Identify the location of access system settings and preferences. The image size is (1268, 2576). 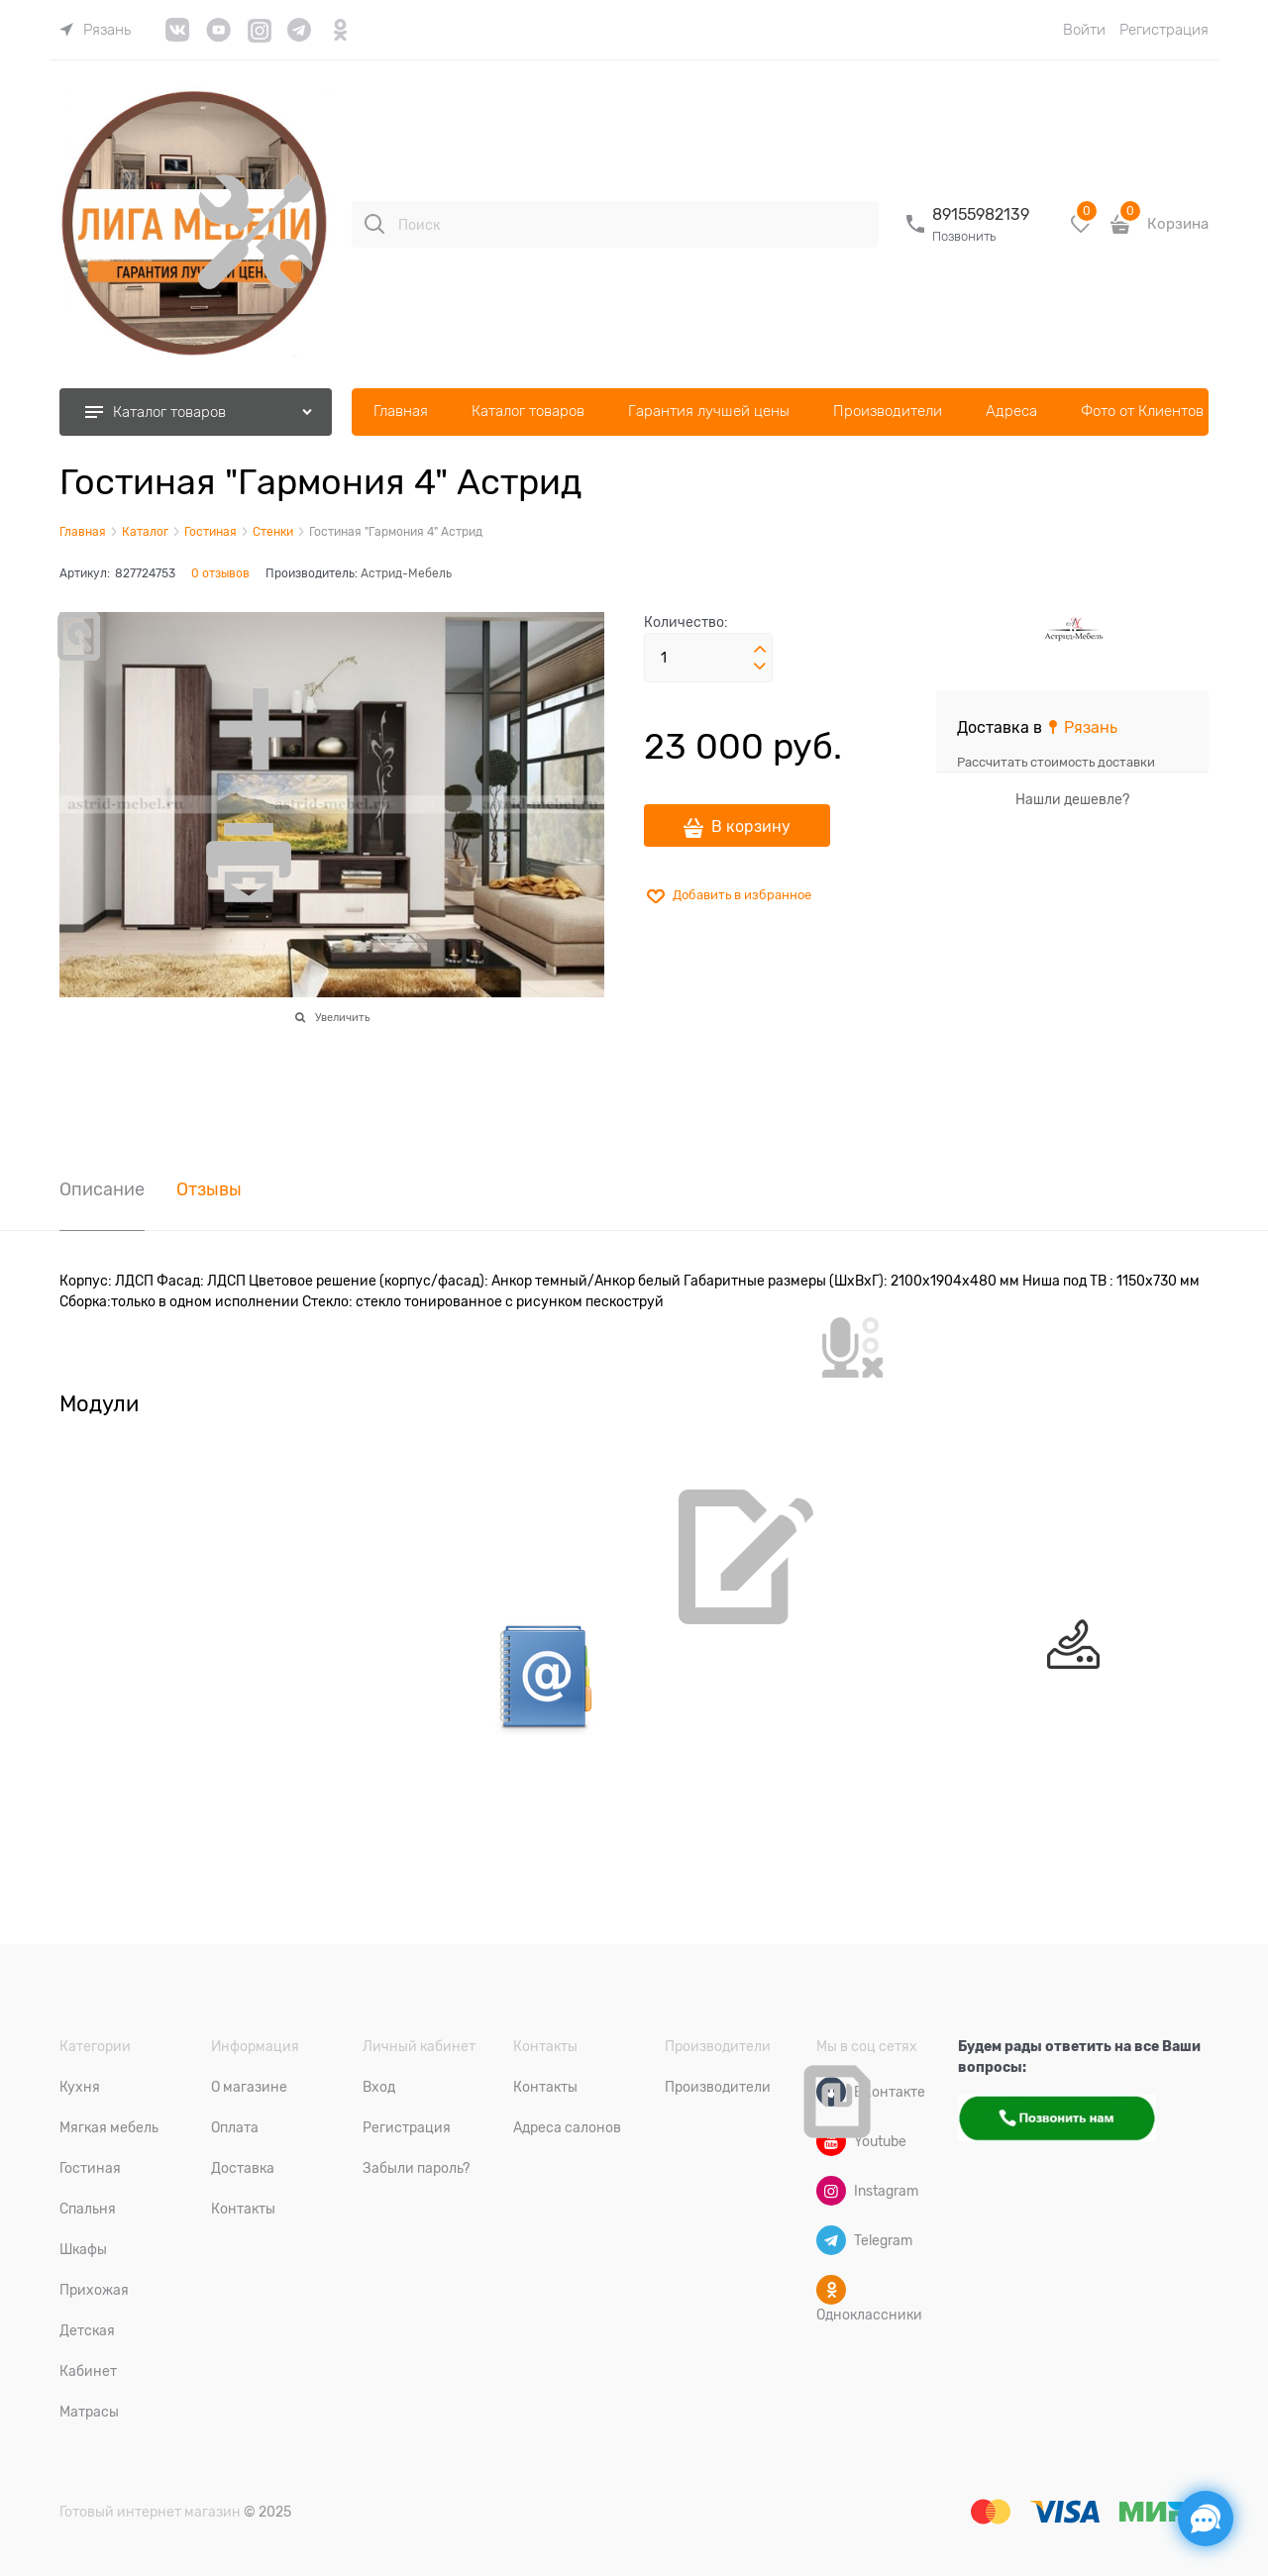
(256, 232).